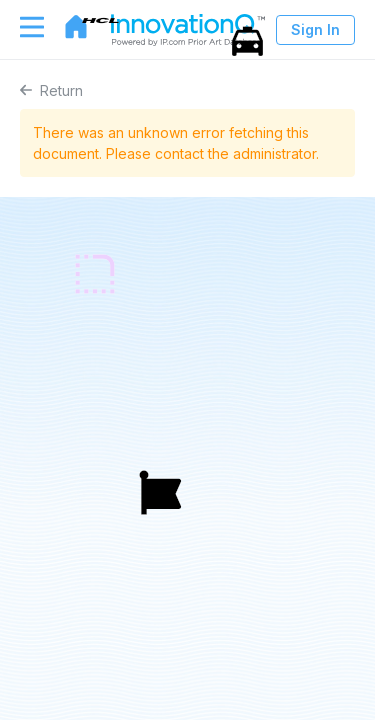  What do you see at coordinates (247, 40) in the screenshot?
I see `request a taxi or rideshare` at bounding box center [247, 40].